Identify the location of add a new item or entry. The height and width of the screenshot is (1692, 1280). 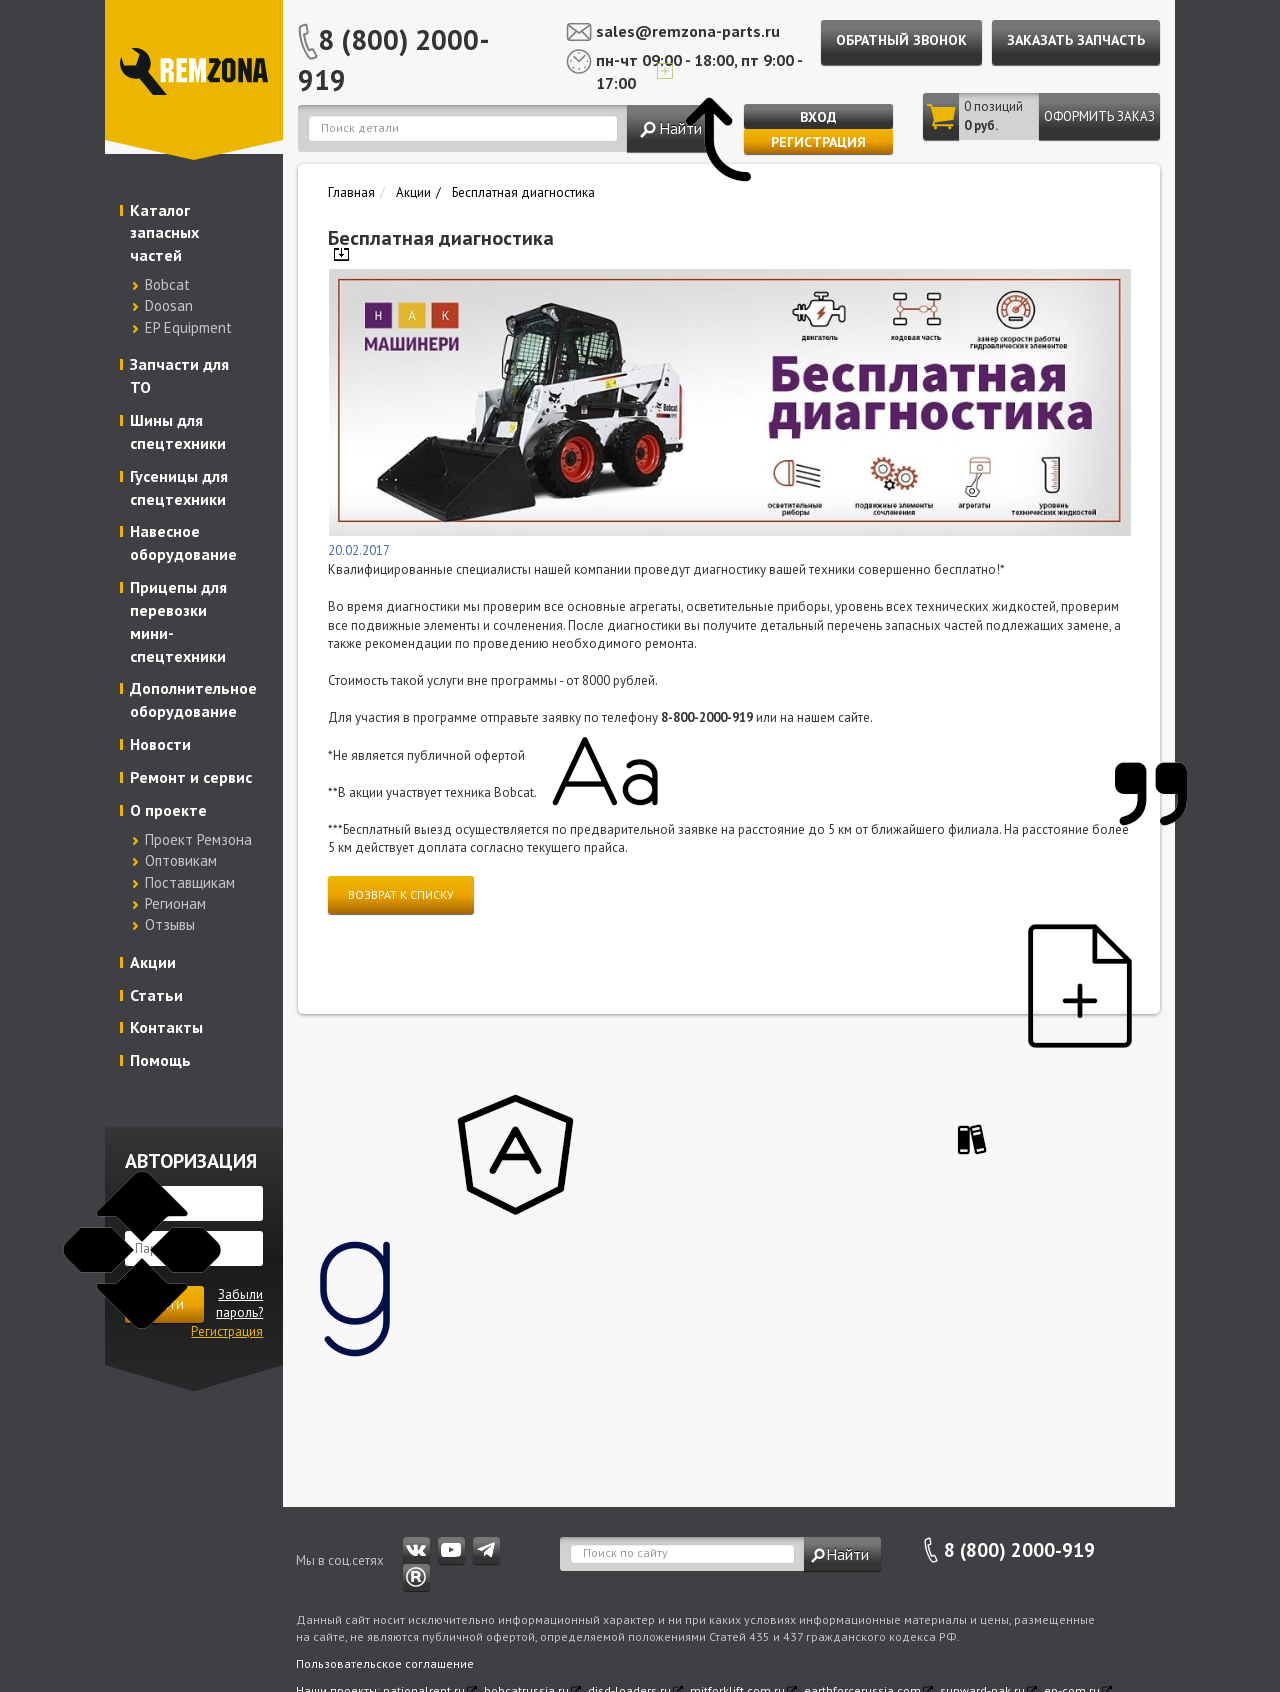
(665, 71).